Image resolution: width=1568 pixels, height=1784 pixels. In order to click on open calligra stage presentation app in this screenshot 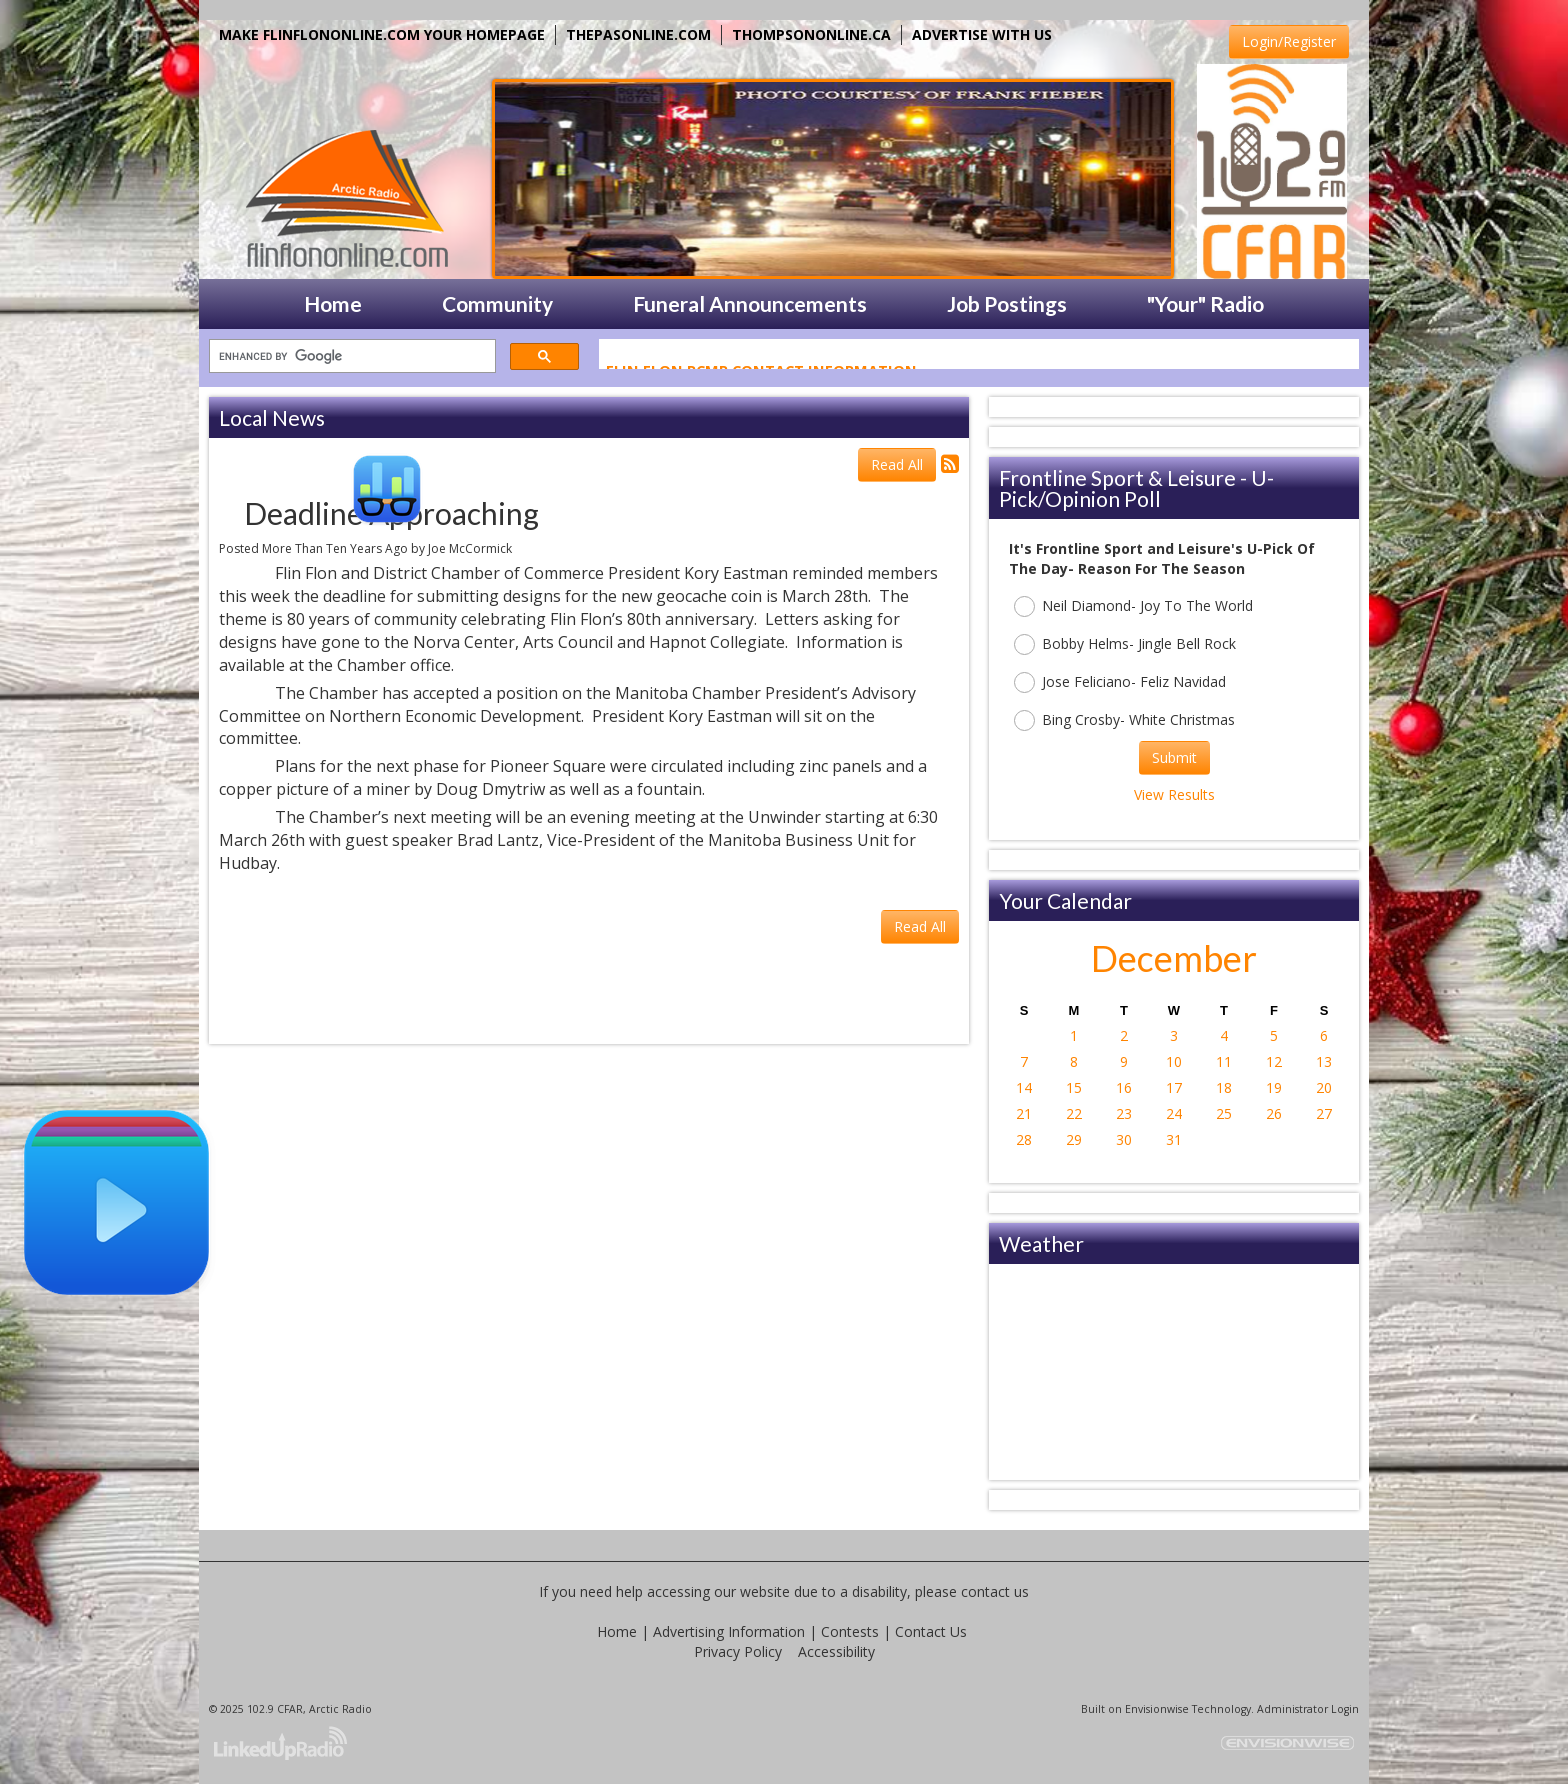, I will do `click(116, 1202)`.